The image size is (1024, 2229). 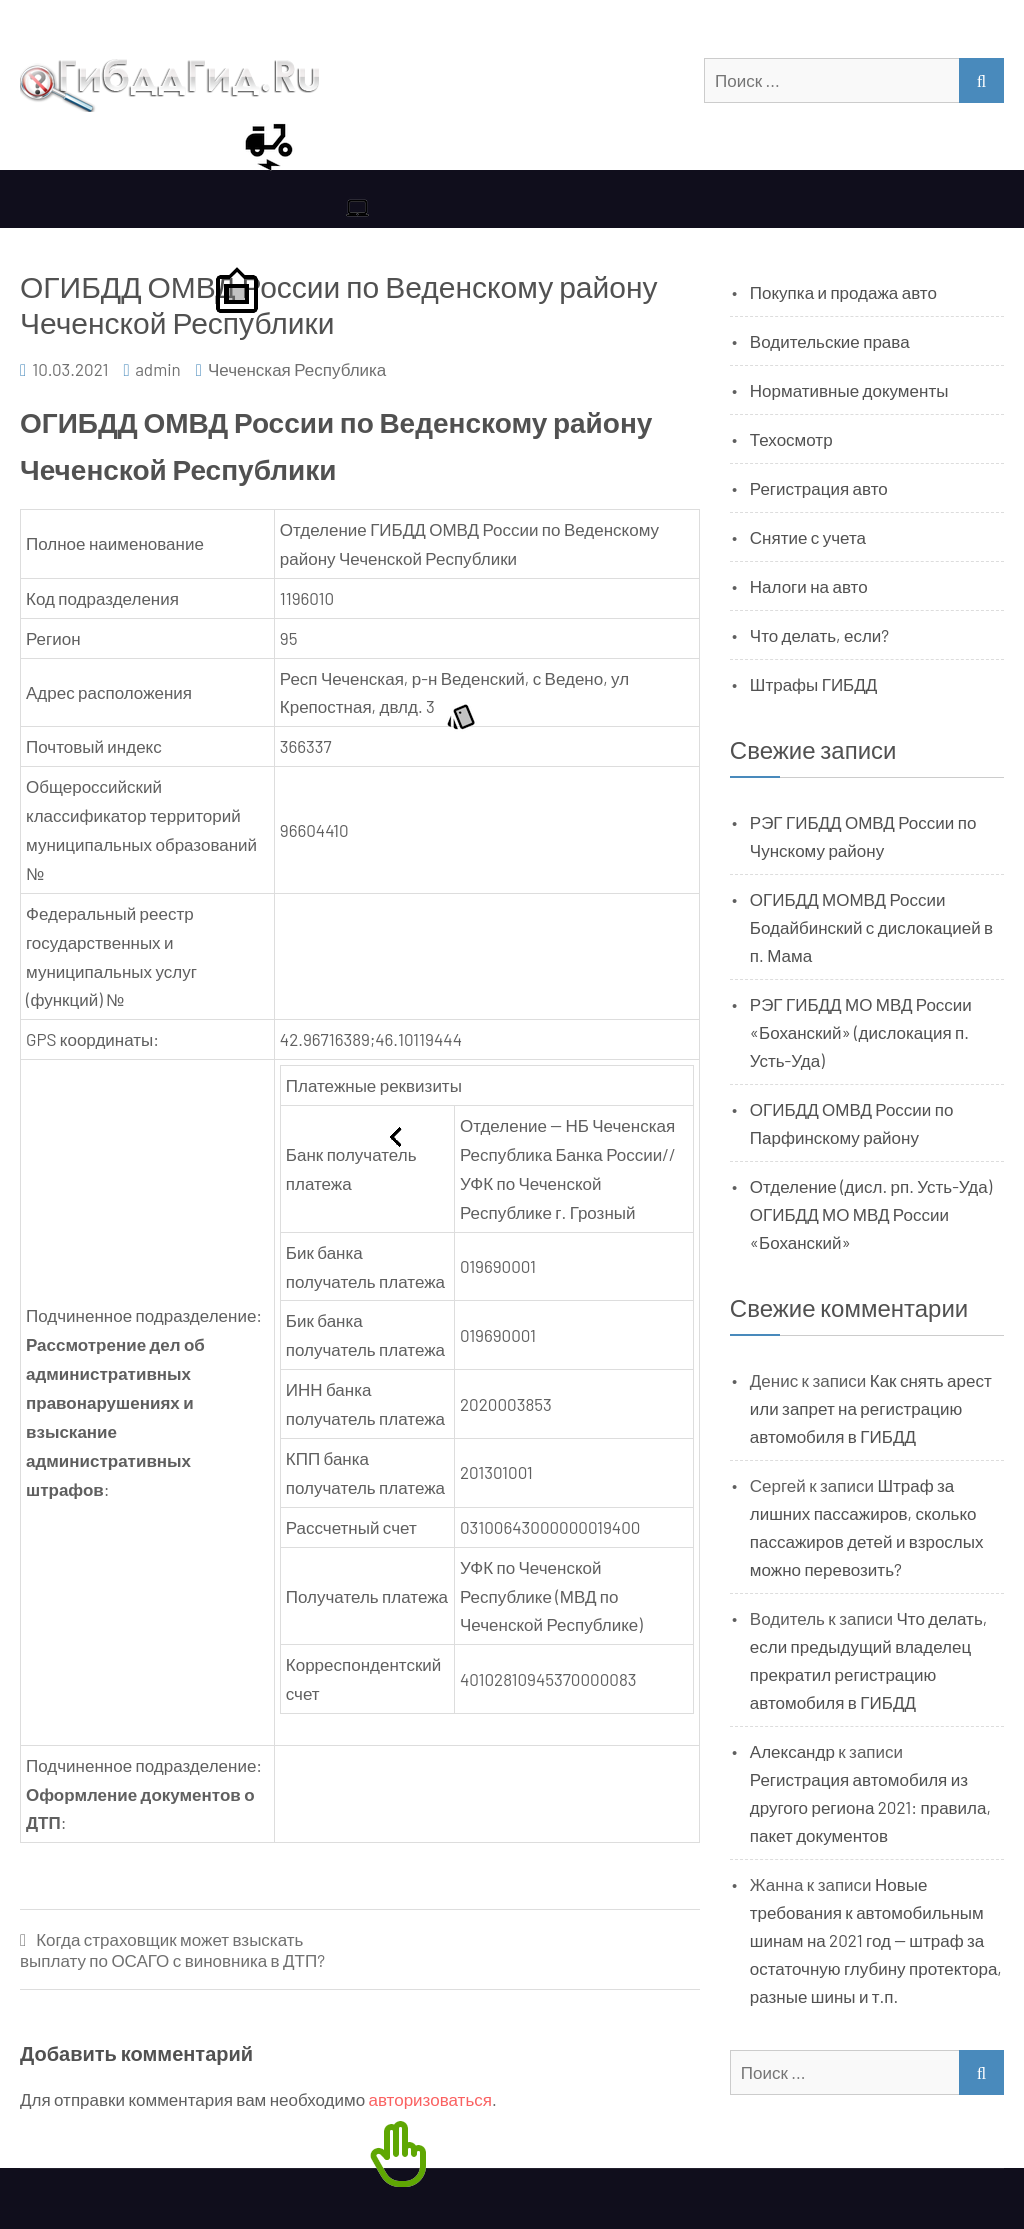 I want to click on two-finger gesture control, so click(x=399, y=2154).